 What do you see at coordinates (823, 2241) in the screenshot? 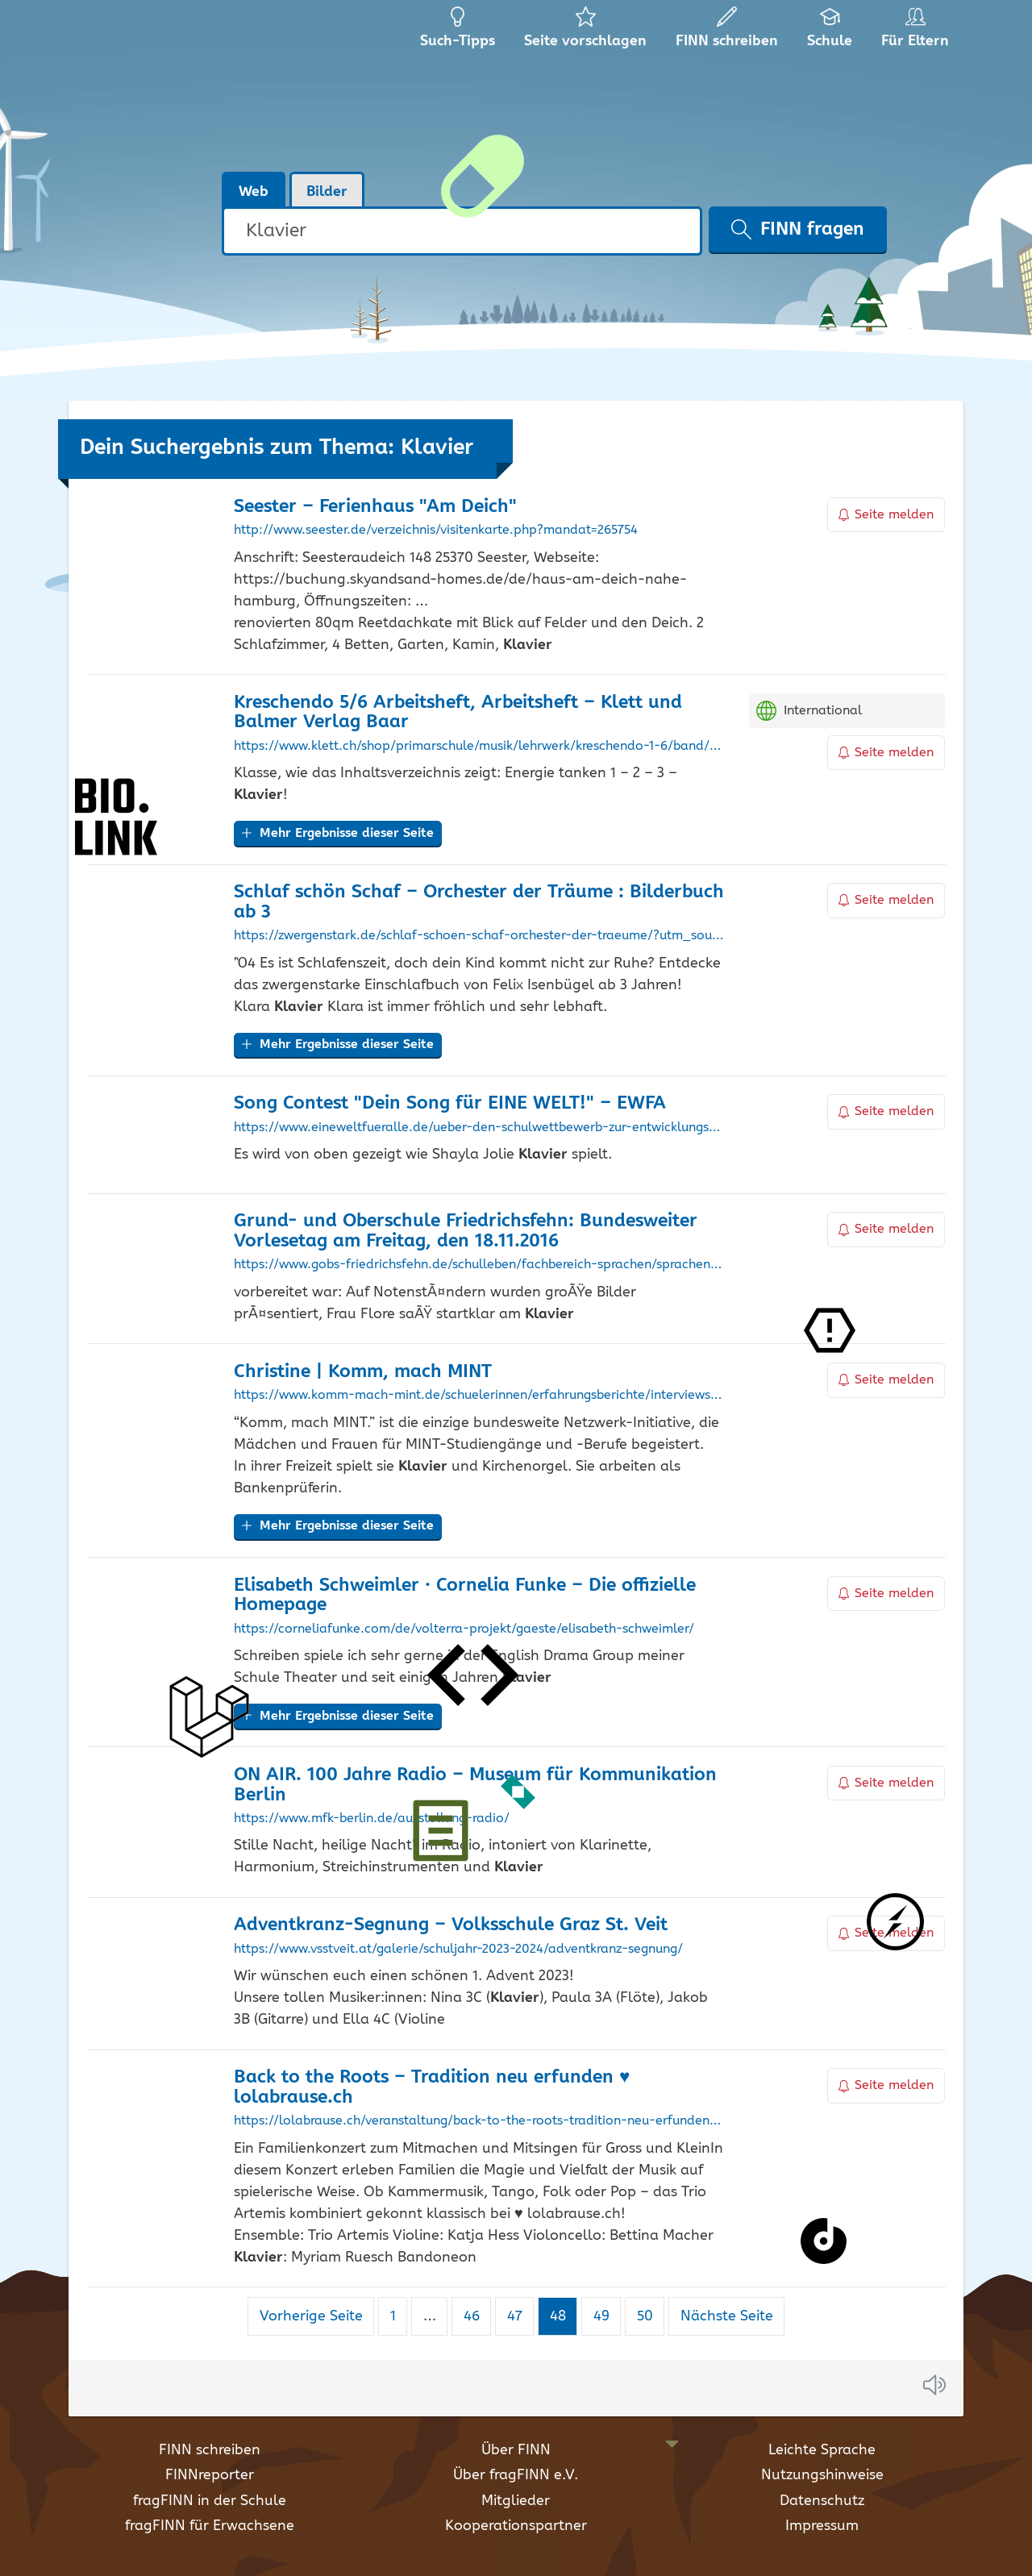
I see `open the Drooble music social network app` at bounding box center [823, 2241].